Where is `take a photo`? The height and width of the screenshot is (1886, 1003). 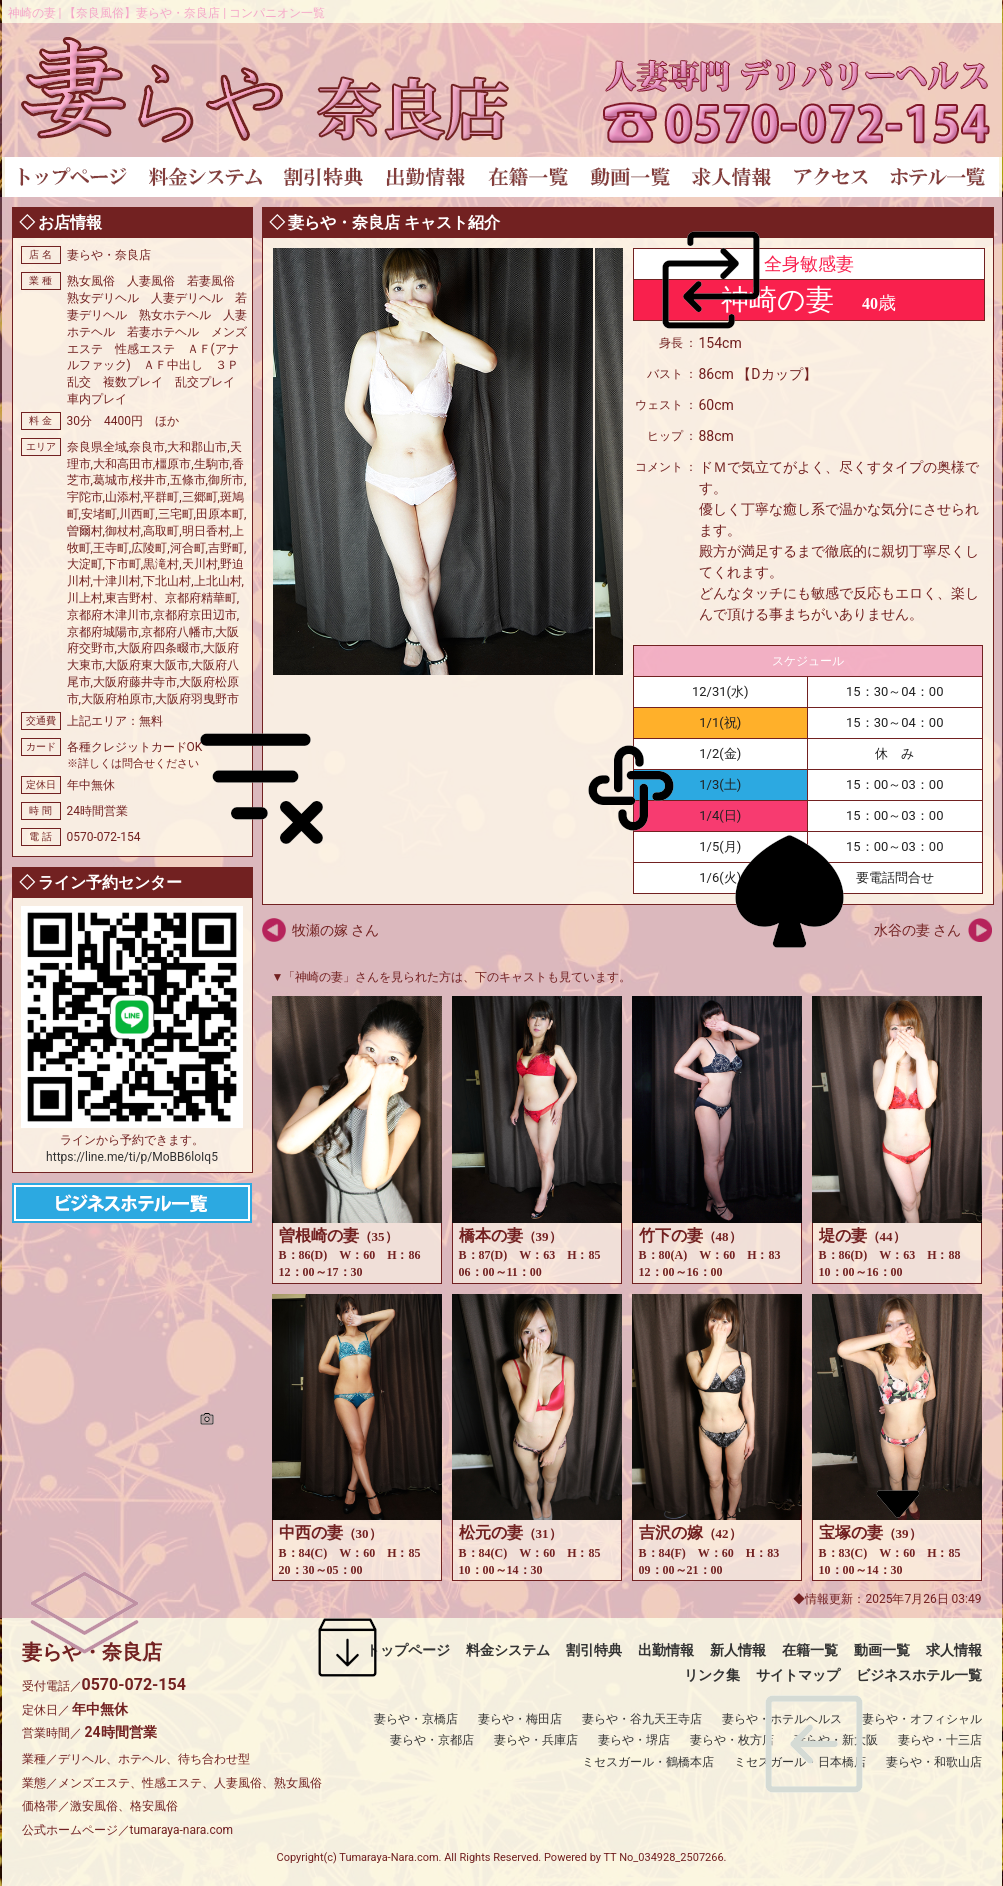 take a photo is located at coordinates (207, 1419).